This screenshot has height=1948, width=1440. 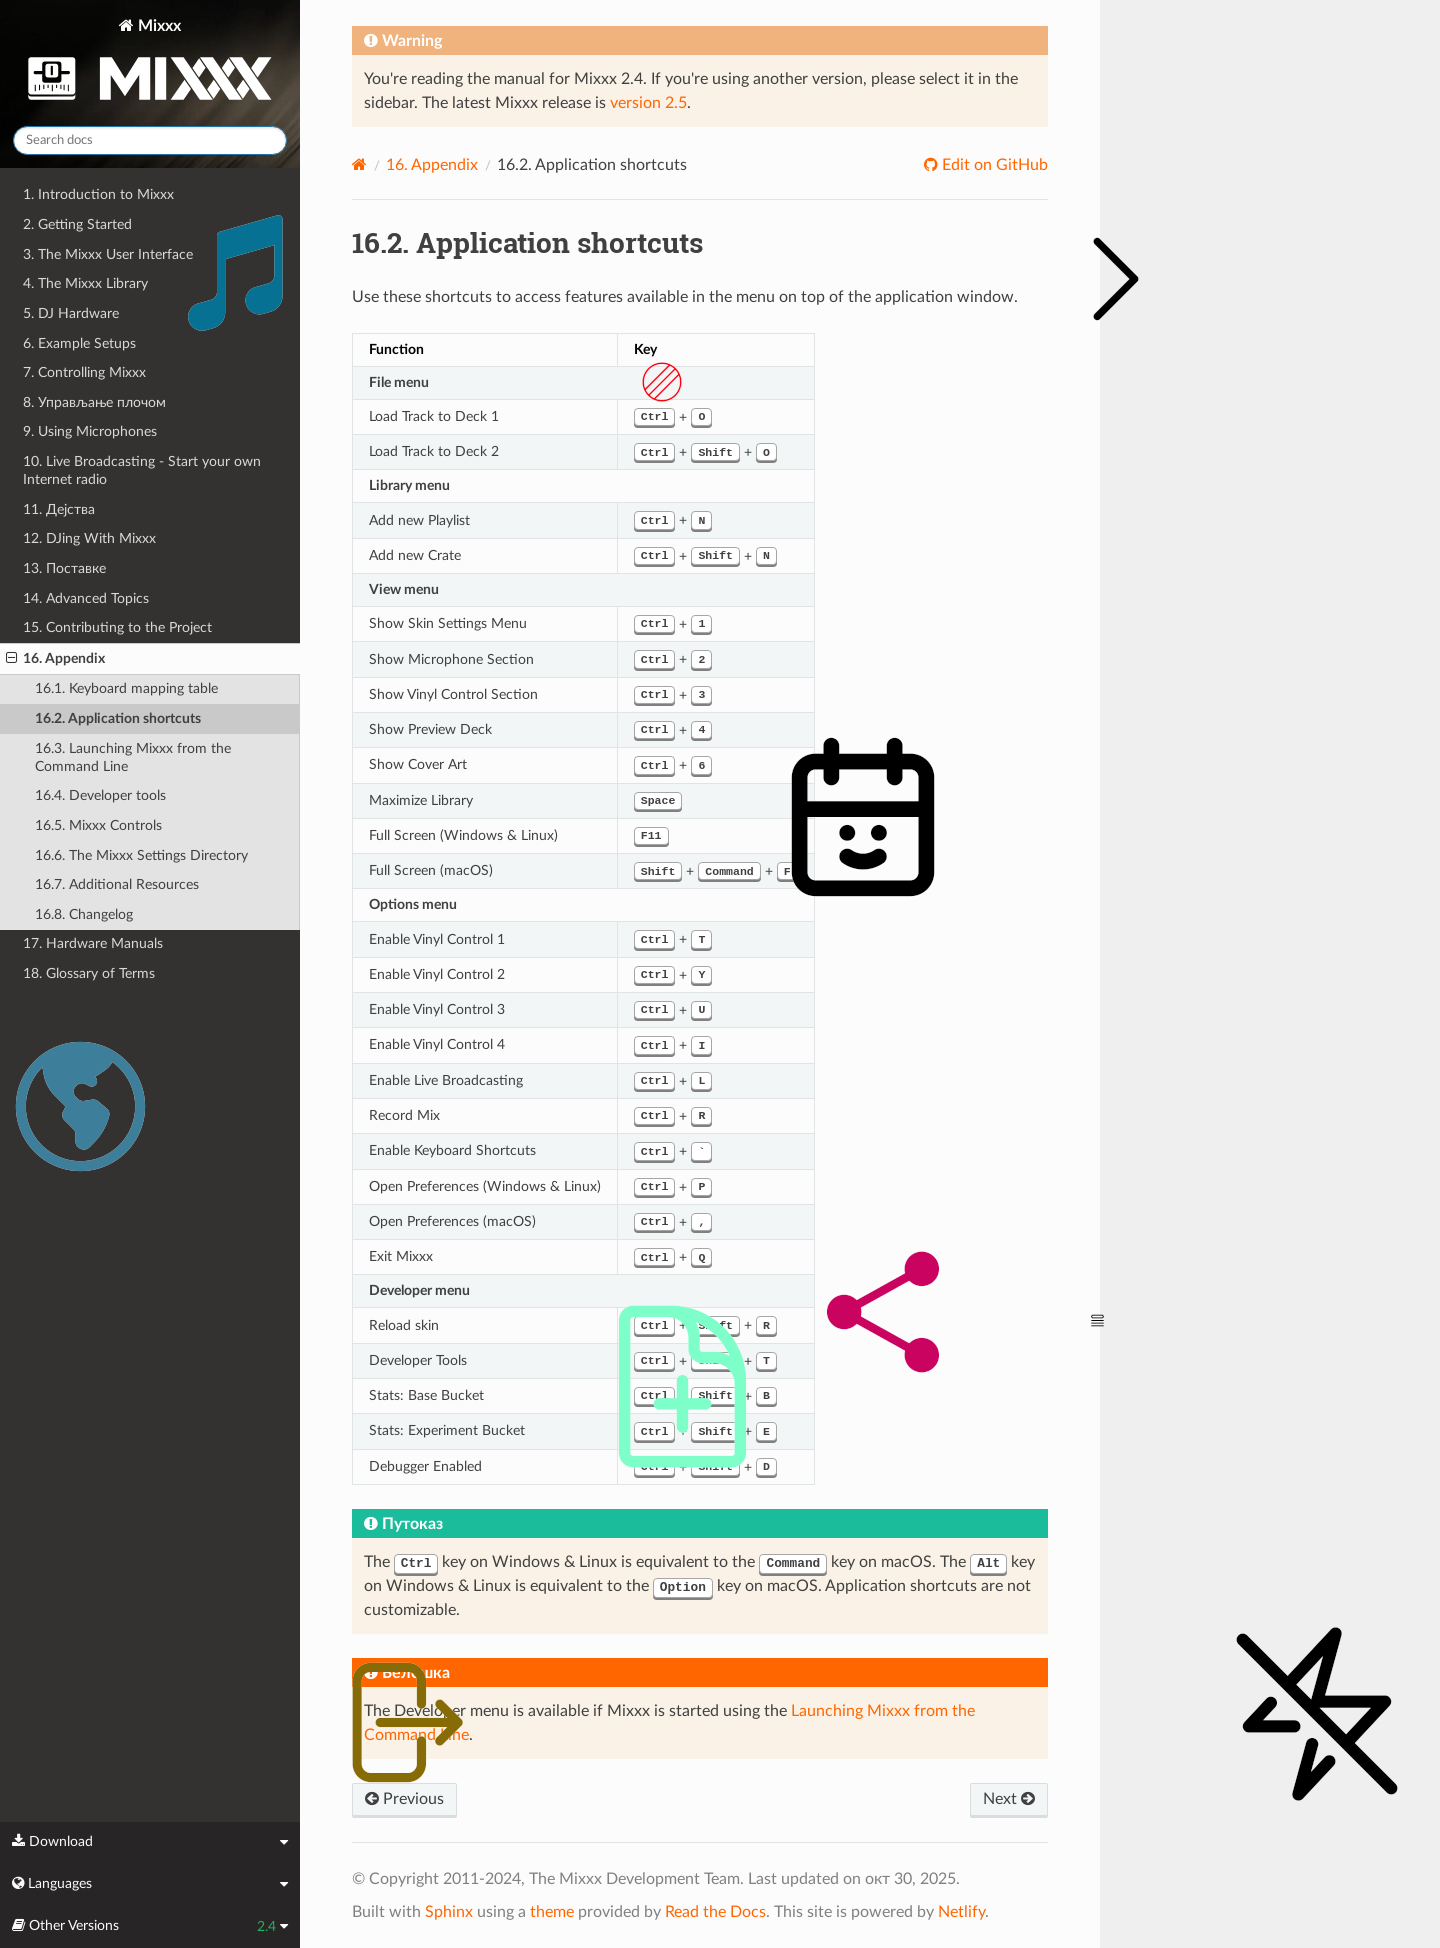 I want to click on create a new document, so click(x=682, y=1386).